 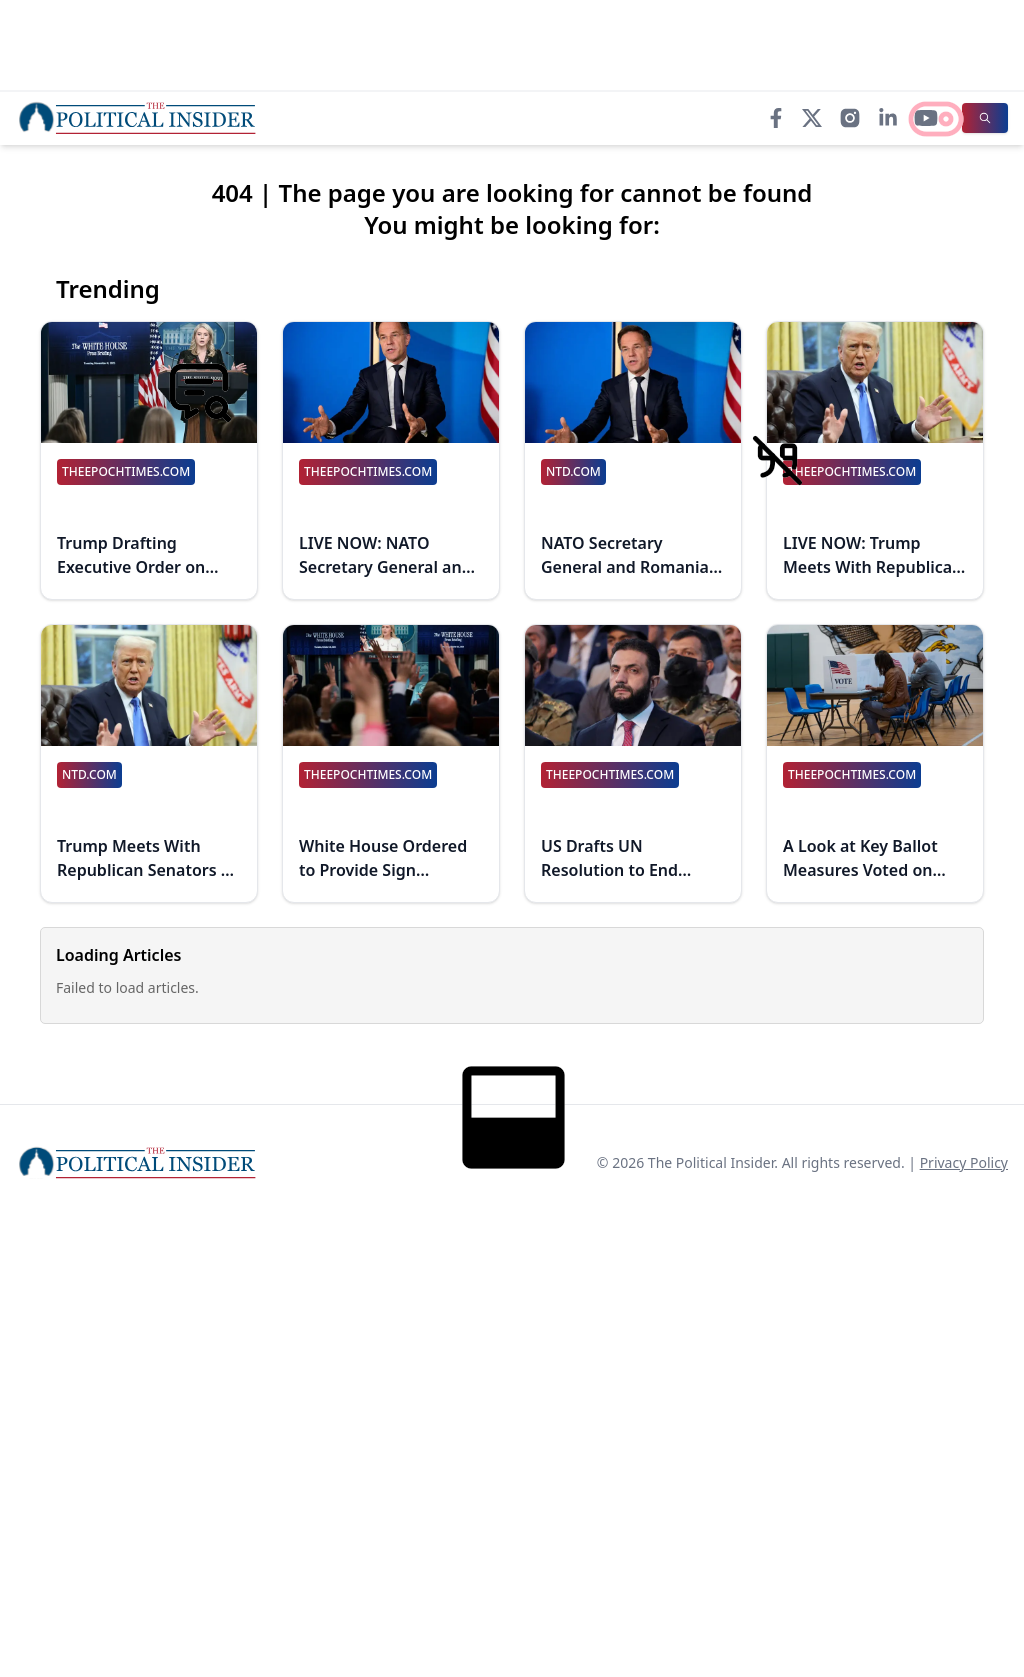 I want to click on toggle switch in the on position, so click(x=936, y=119).